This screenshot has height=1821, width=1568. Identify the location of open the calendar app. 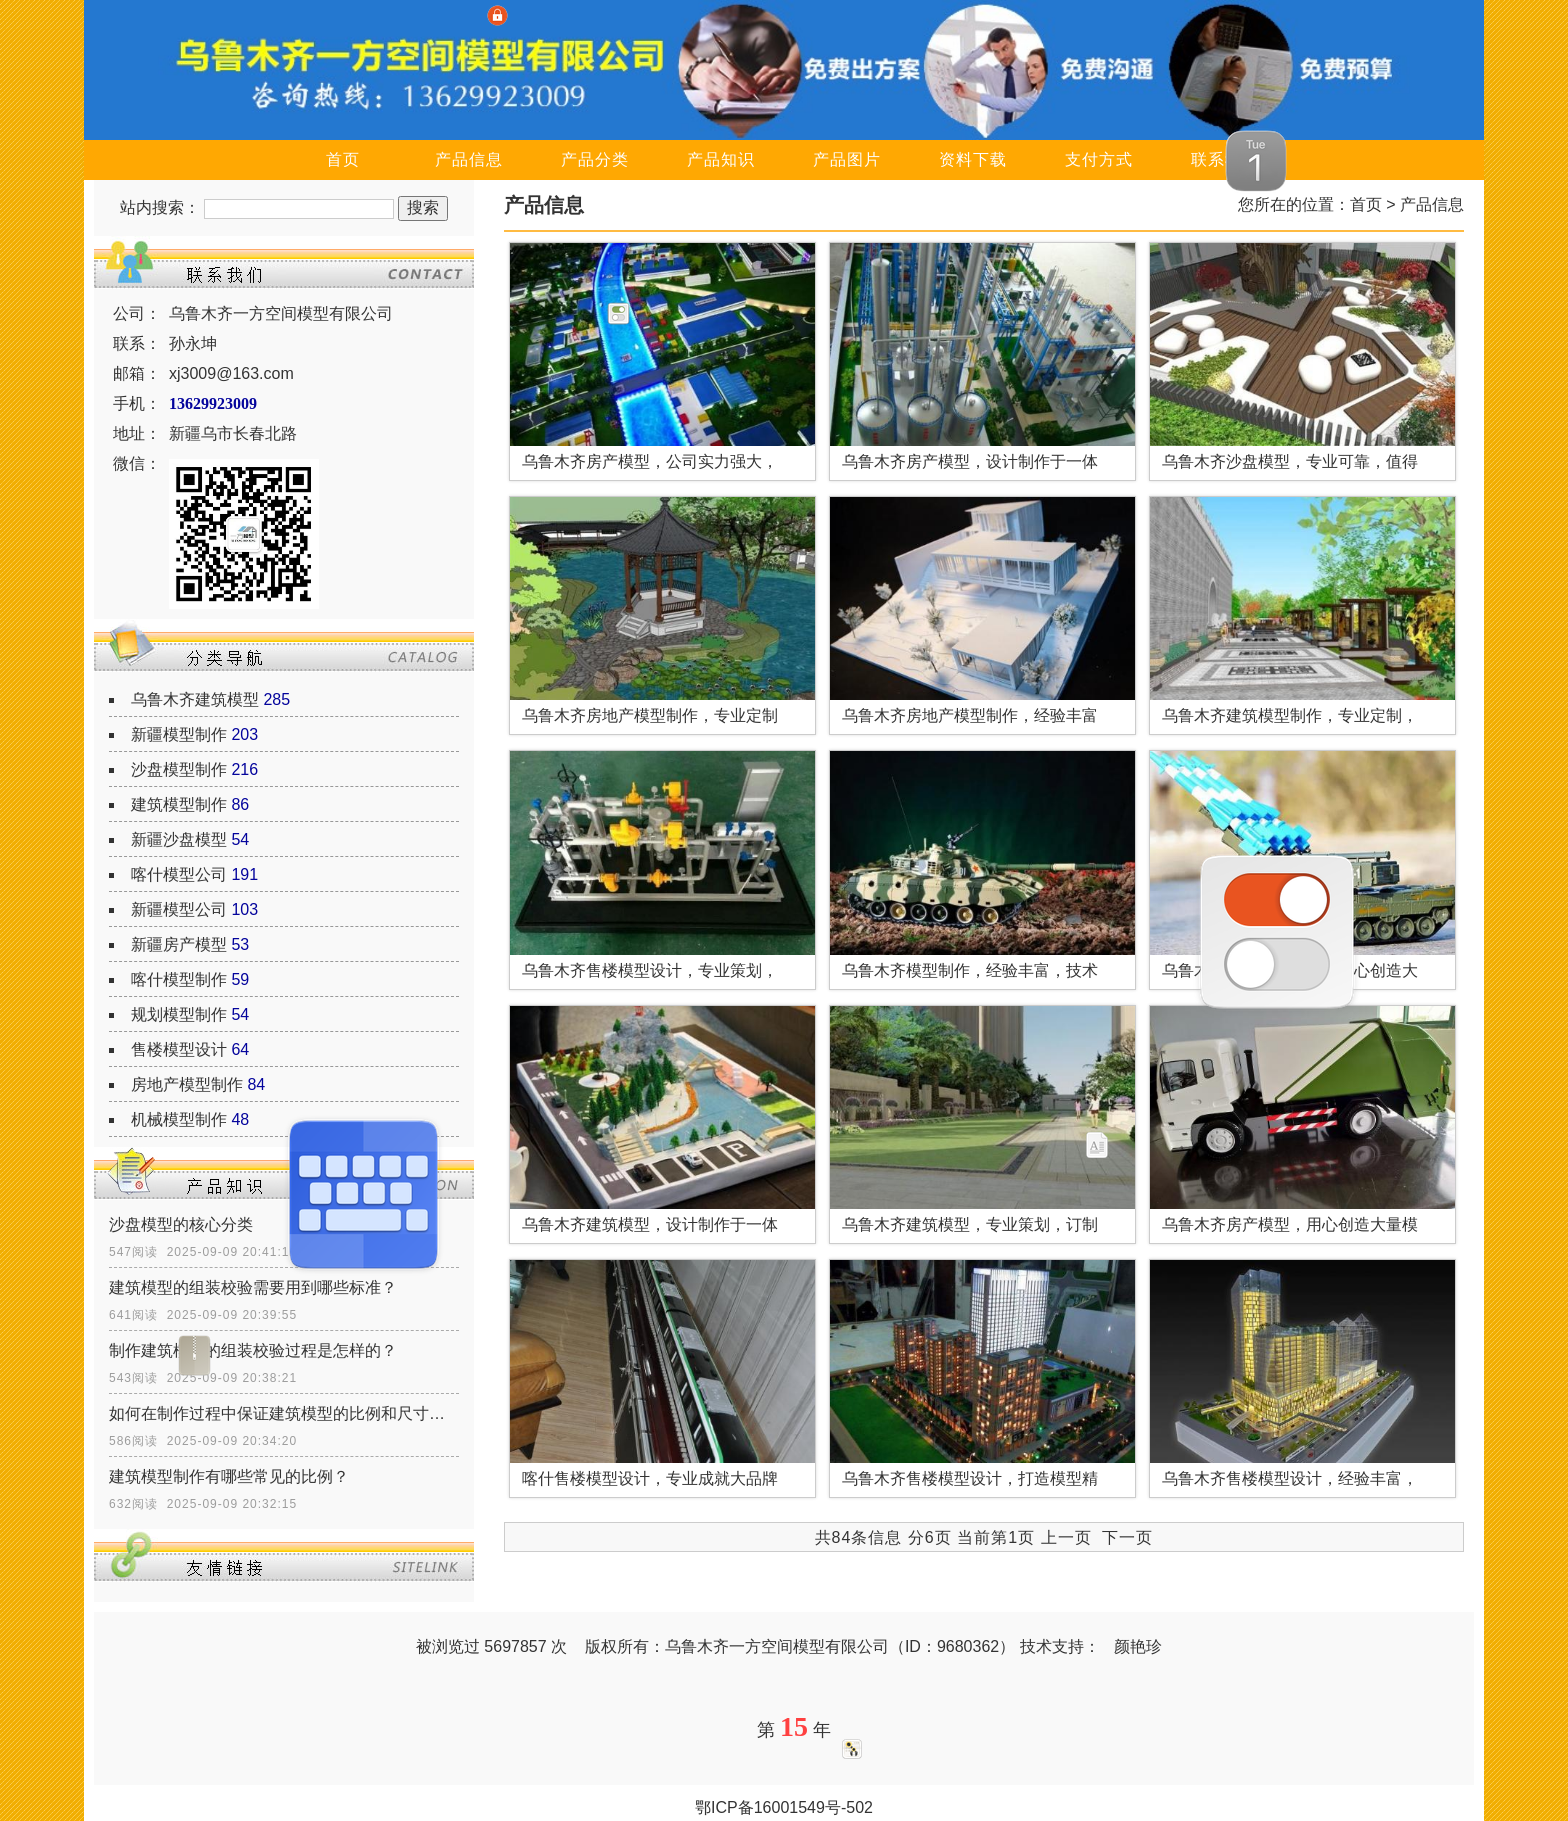
(1256, 161).